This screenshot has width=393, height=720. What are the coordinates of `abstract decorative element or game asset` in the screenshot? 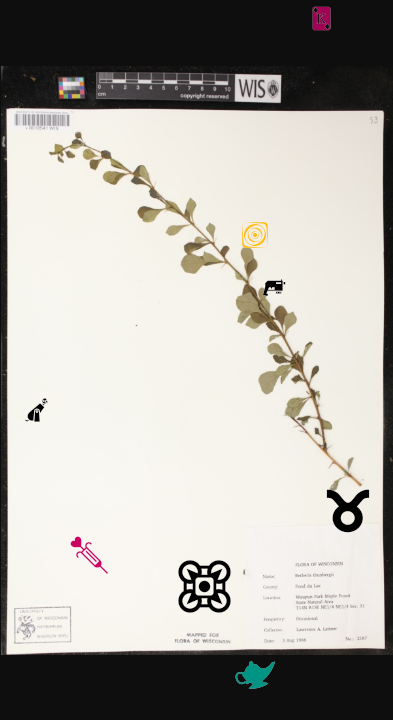 It's located at (255, 235).